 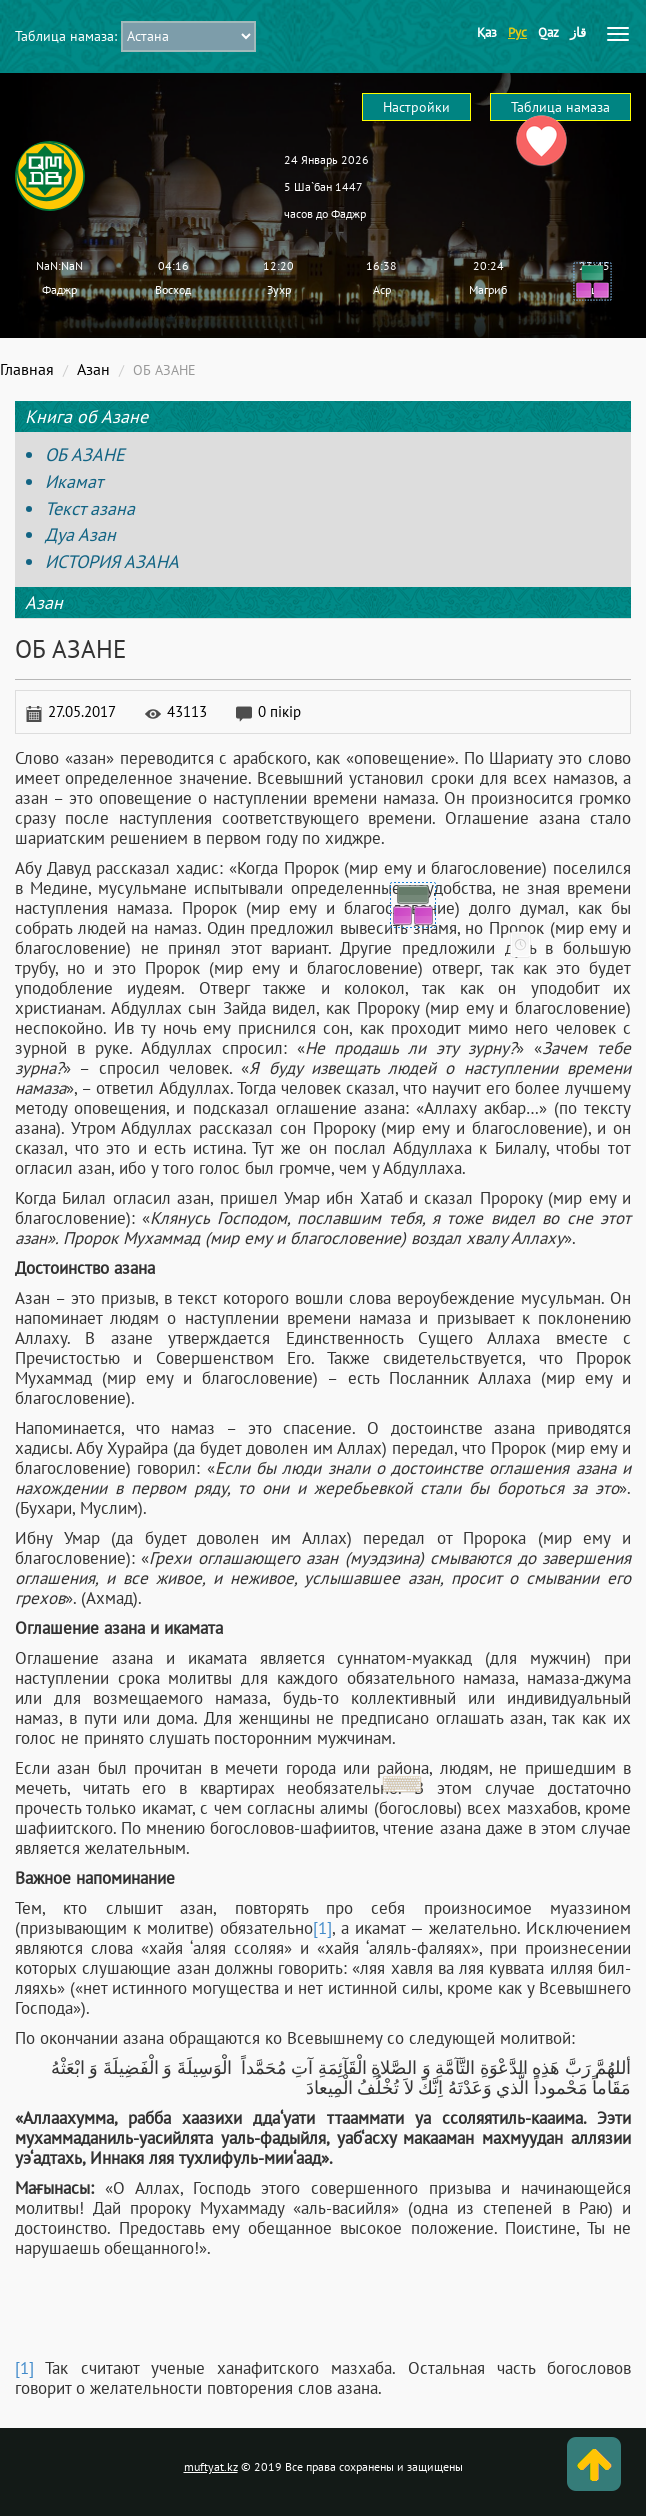 What do you see at coordinates (402, 1784) in the screenshot?
I see `connect a bluetooth keyboard` at bounding box center [402, 1784].